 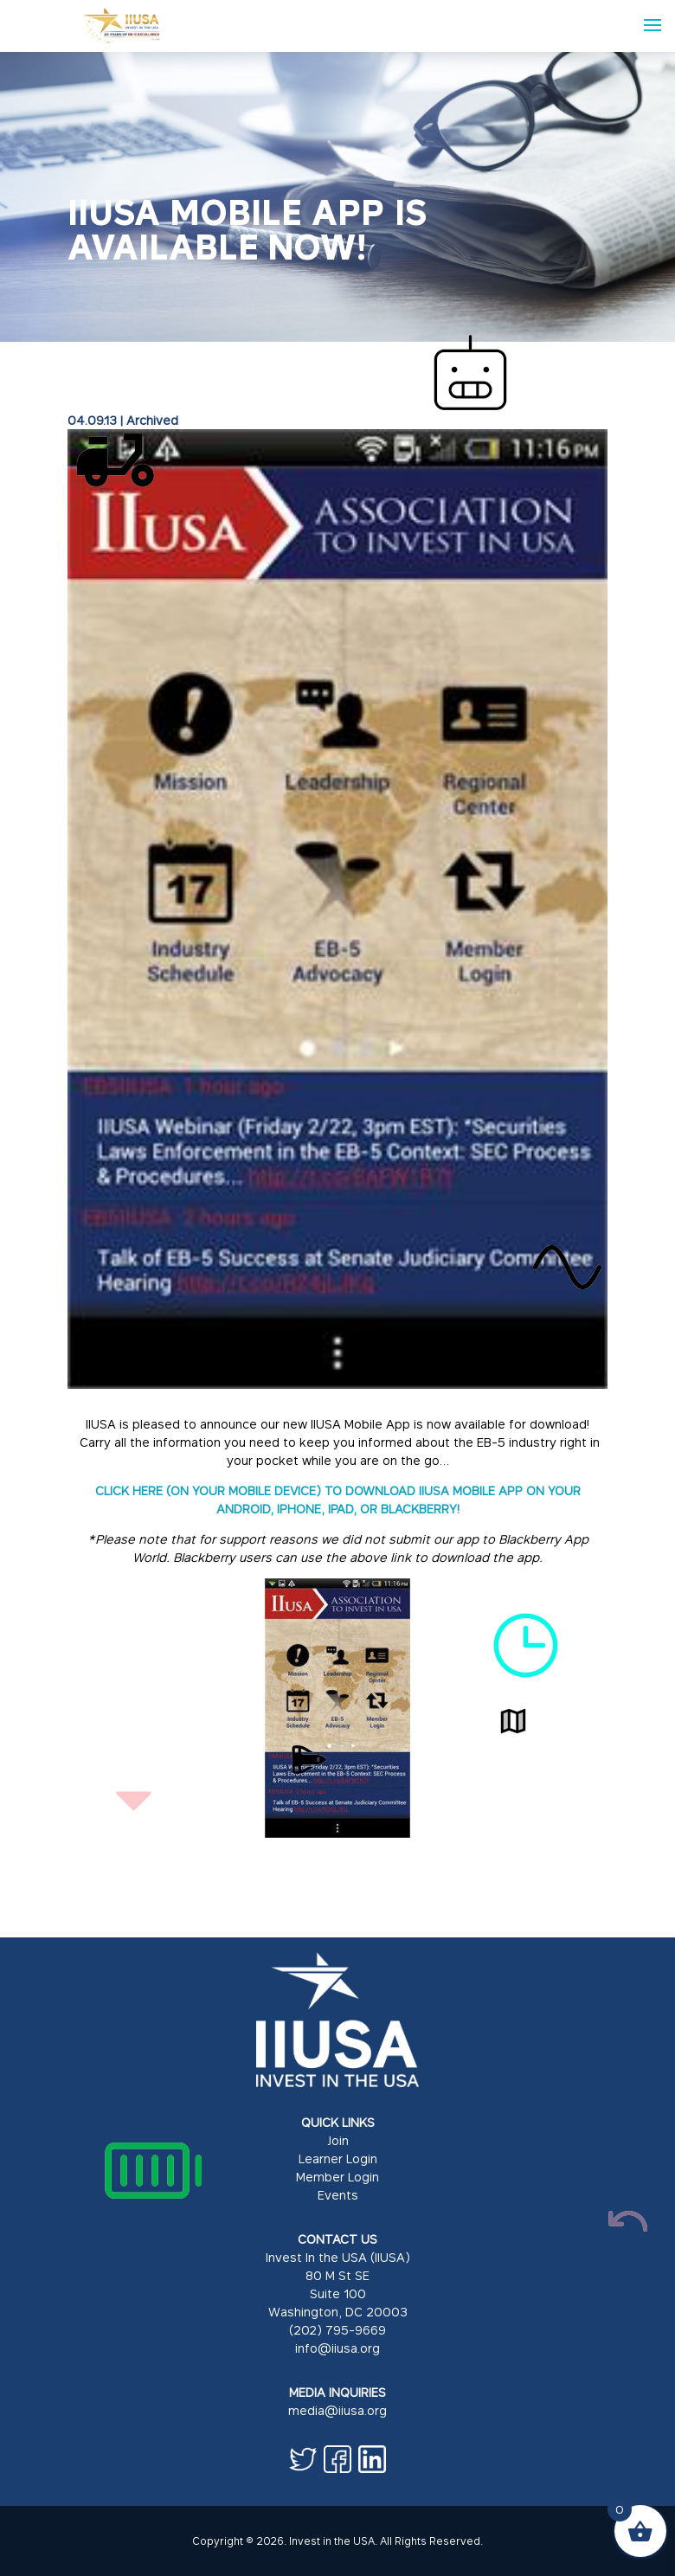 What do you see at coordinates (310, 1759) in the screenshot?
I see `access space or aerospace-related content` at bounding box center [310, 1759].